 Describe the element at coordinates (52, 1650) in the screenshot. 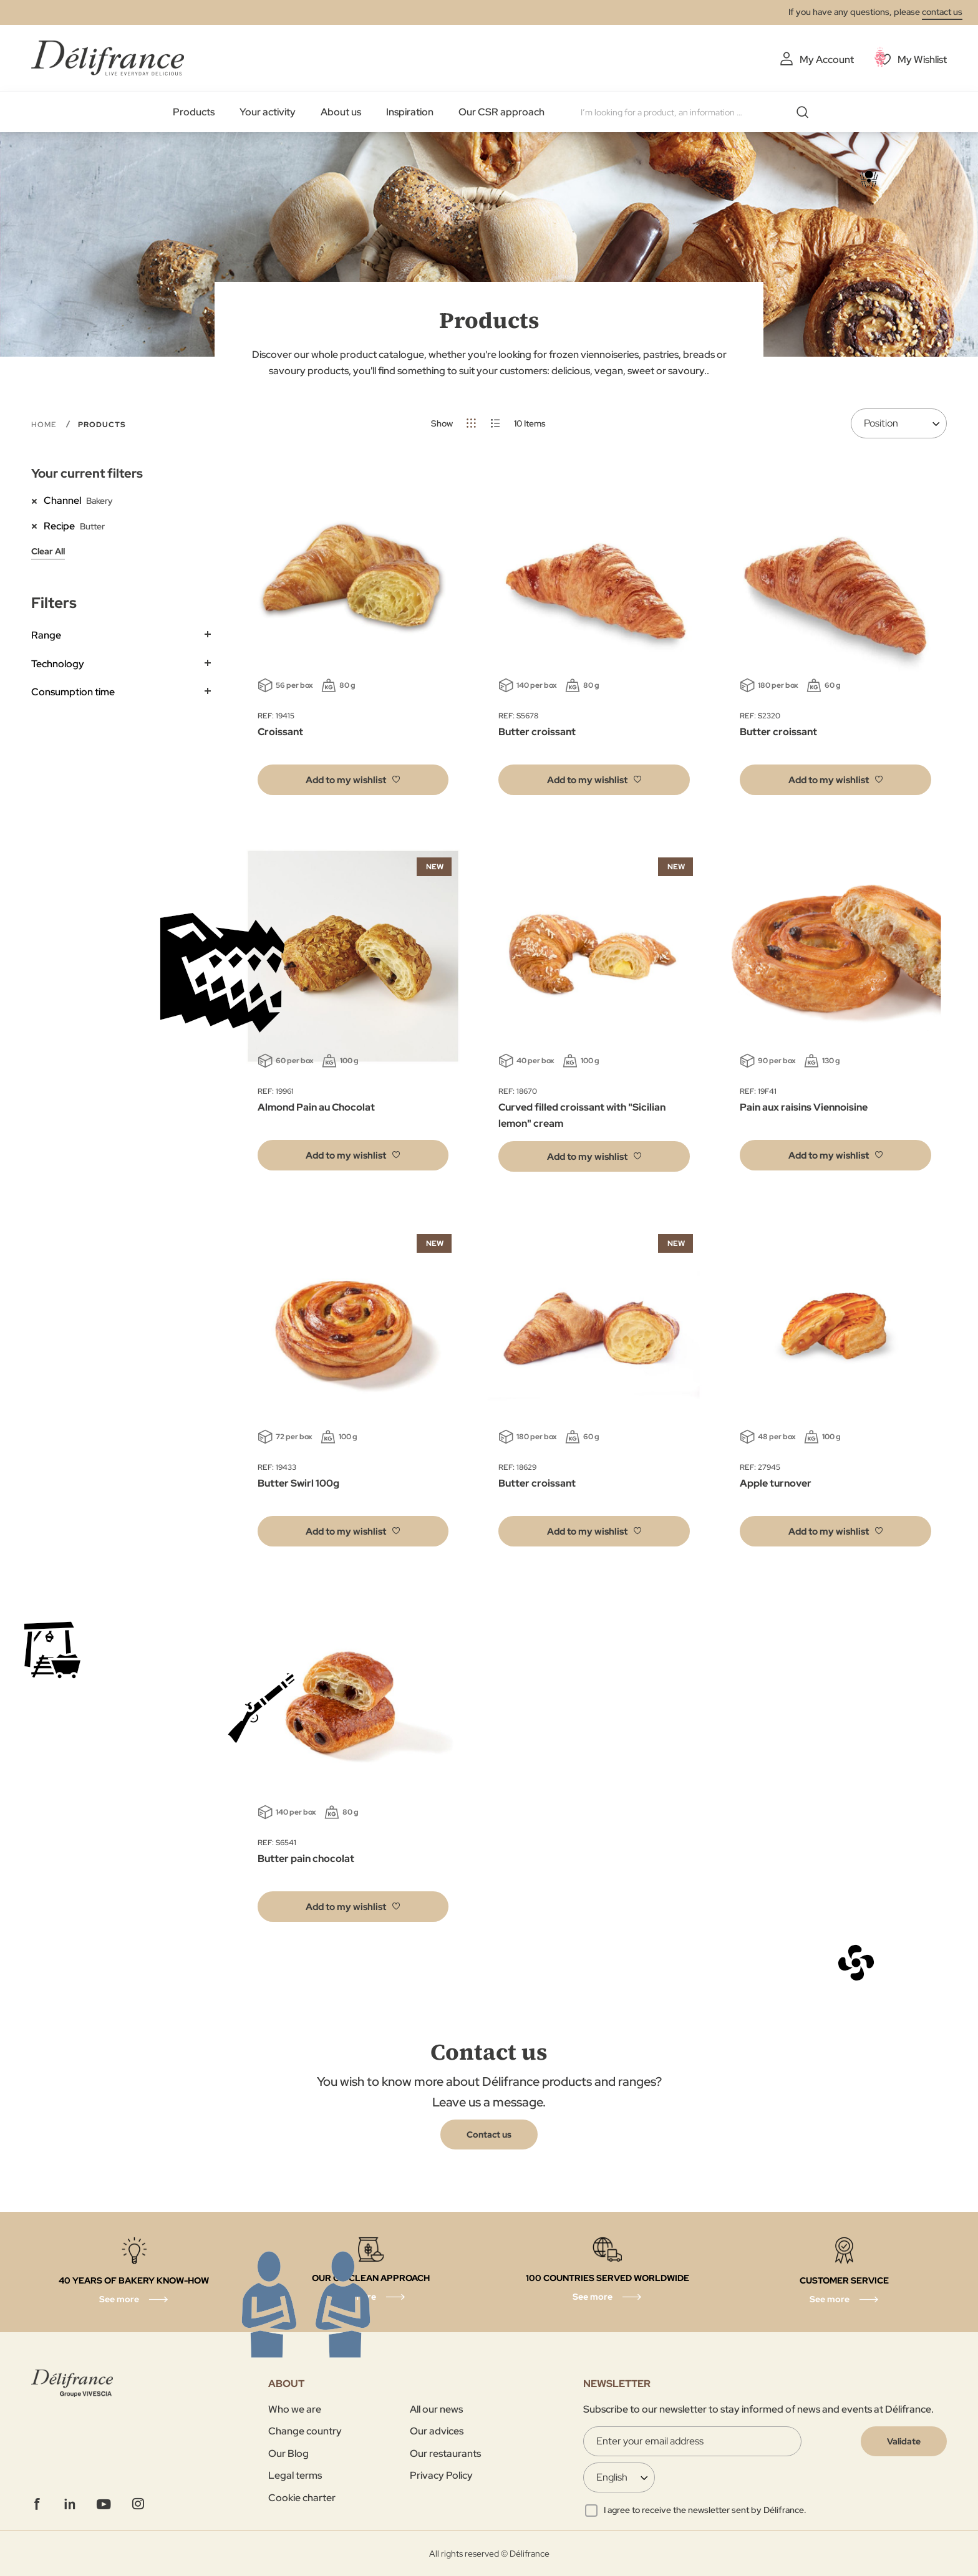

I see `access gold mine resource building` at that location.